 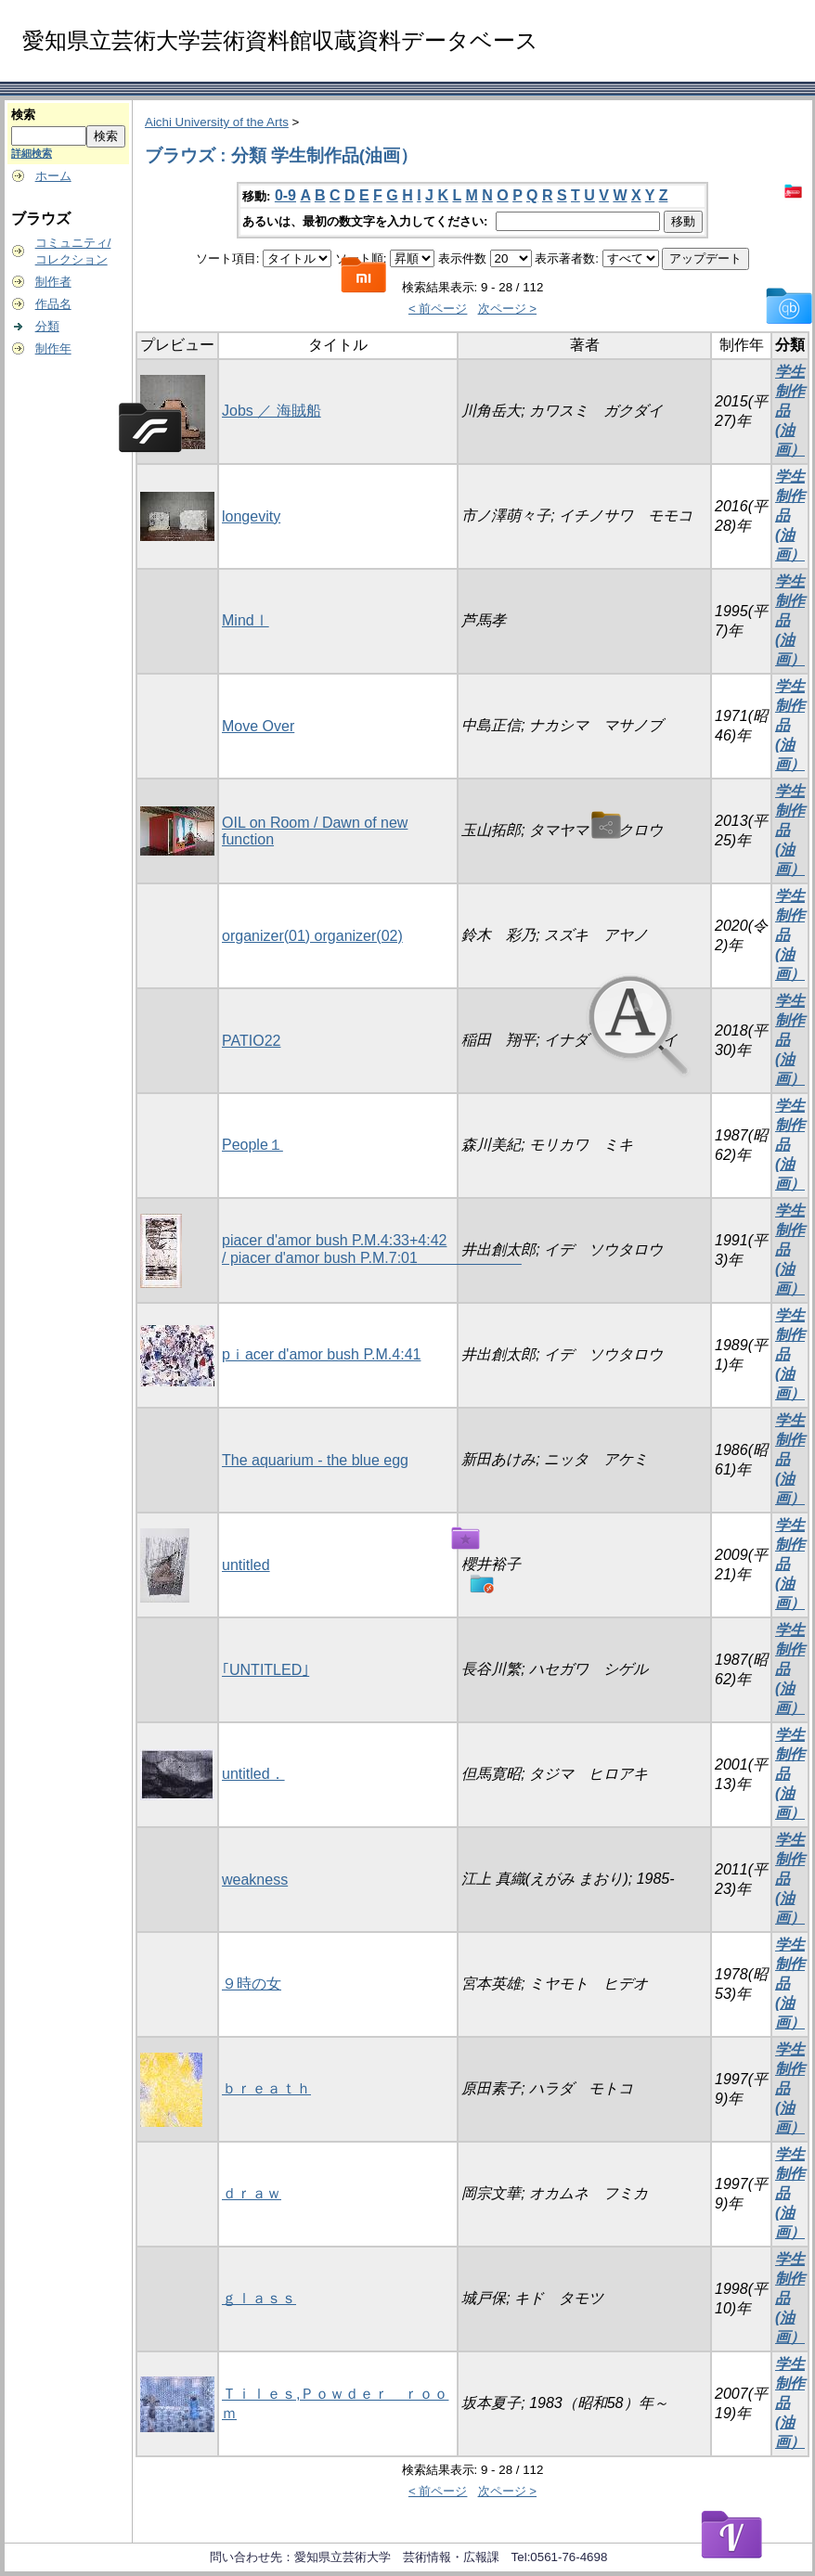 I want to click on open your bookmarked or favorite files folder, so click(x=465, y=1538).